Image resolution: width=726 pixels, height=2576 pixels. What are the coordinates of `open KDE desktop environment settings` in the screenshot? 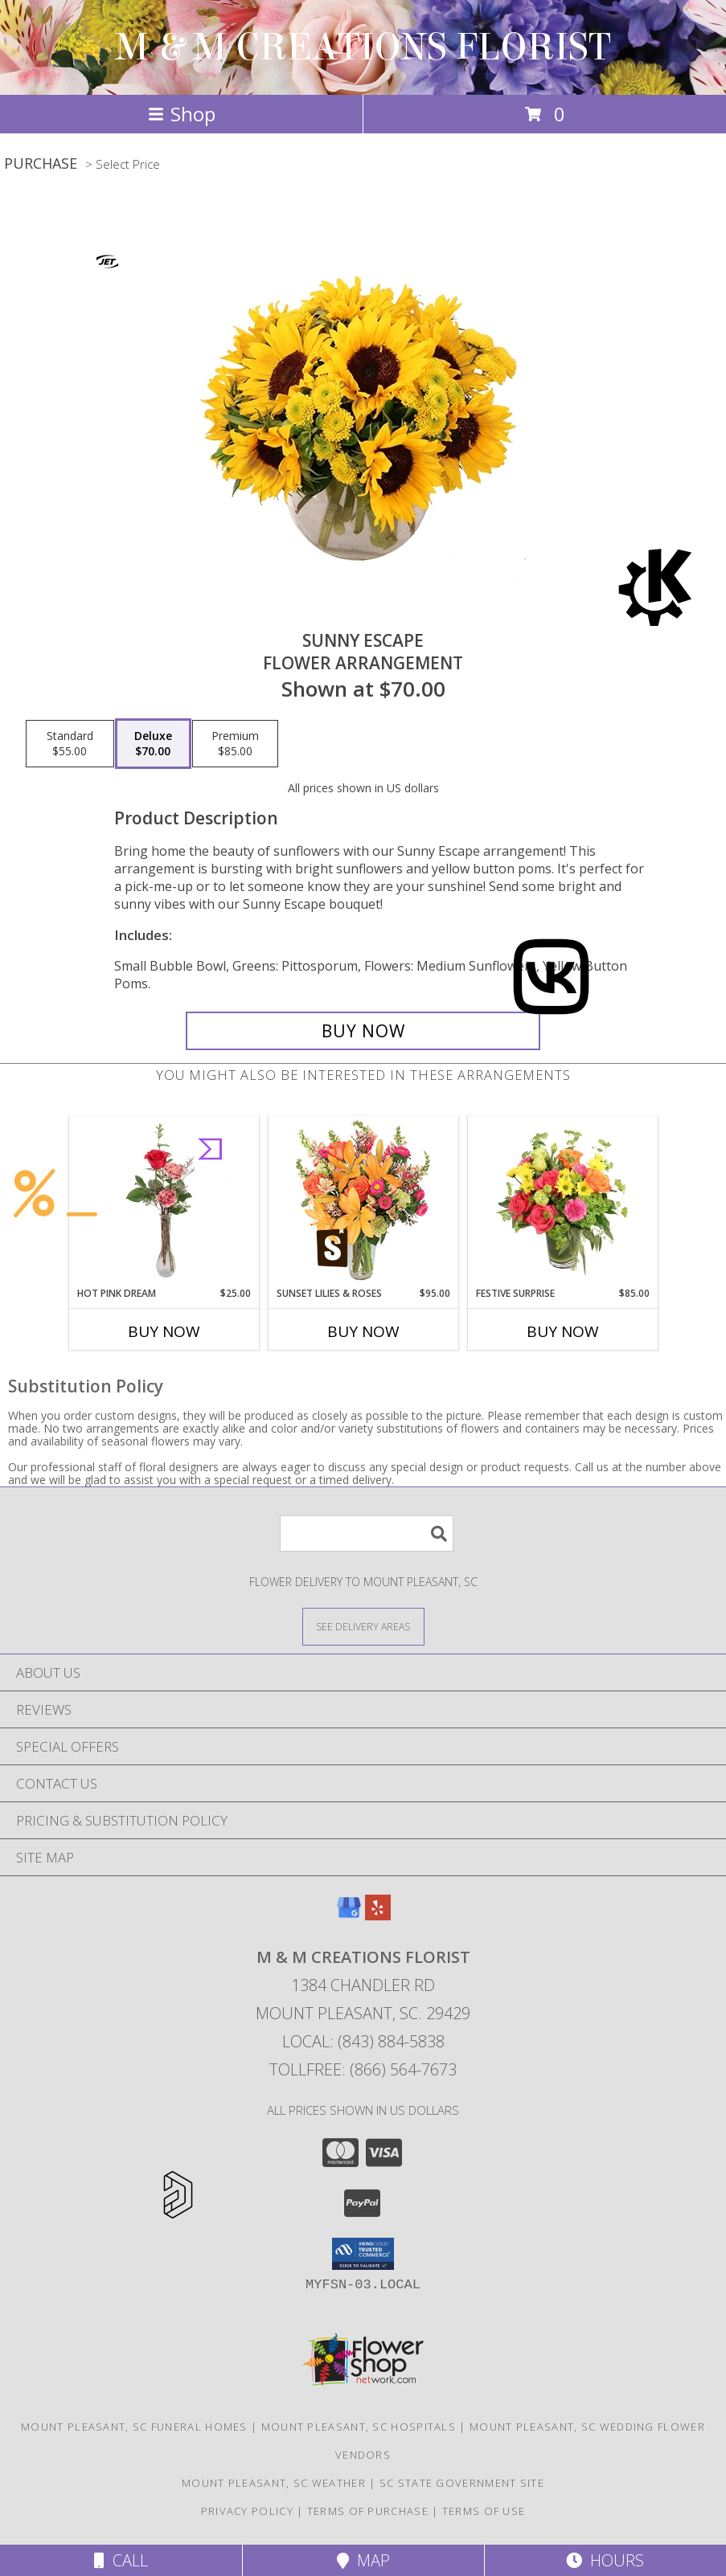 It's located at (655, 587).